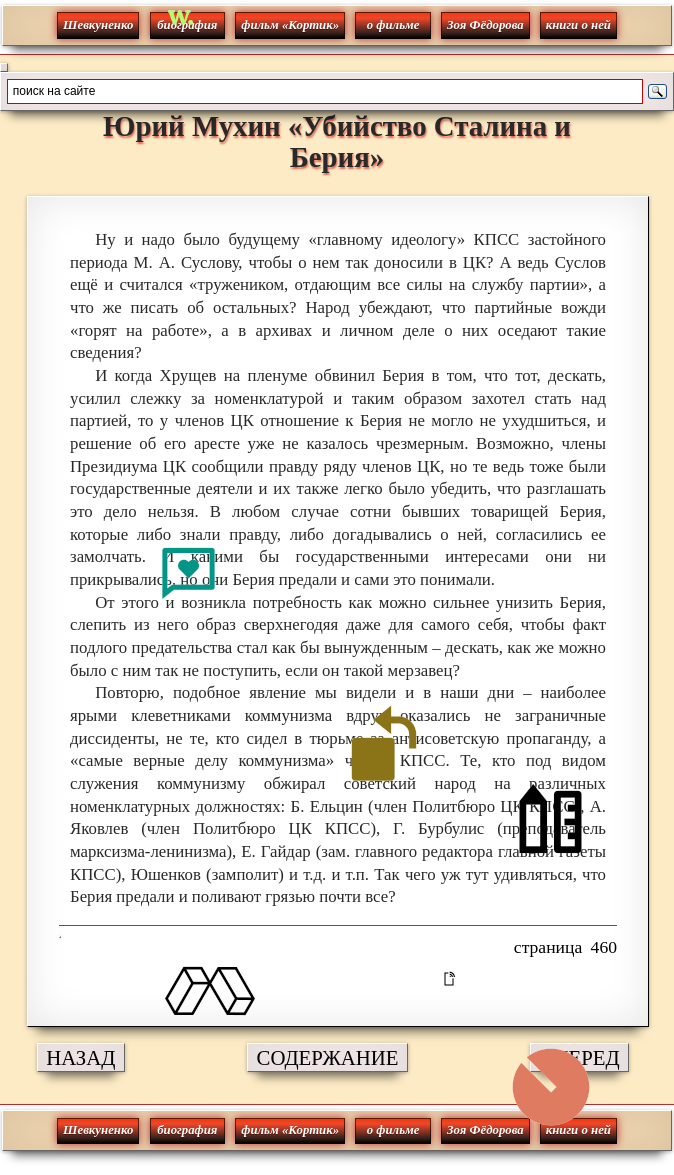  What do you see at coordinates (550, 818) in the screenshot?
I see `access design tools` at bounding box center [550, 818].